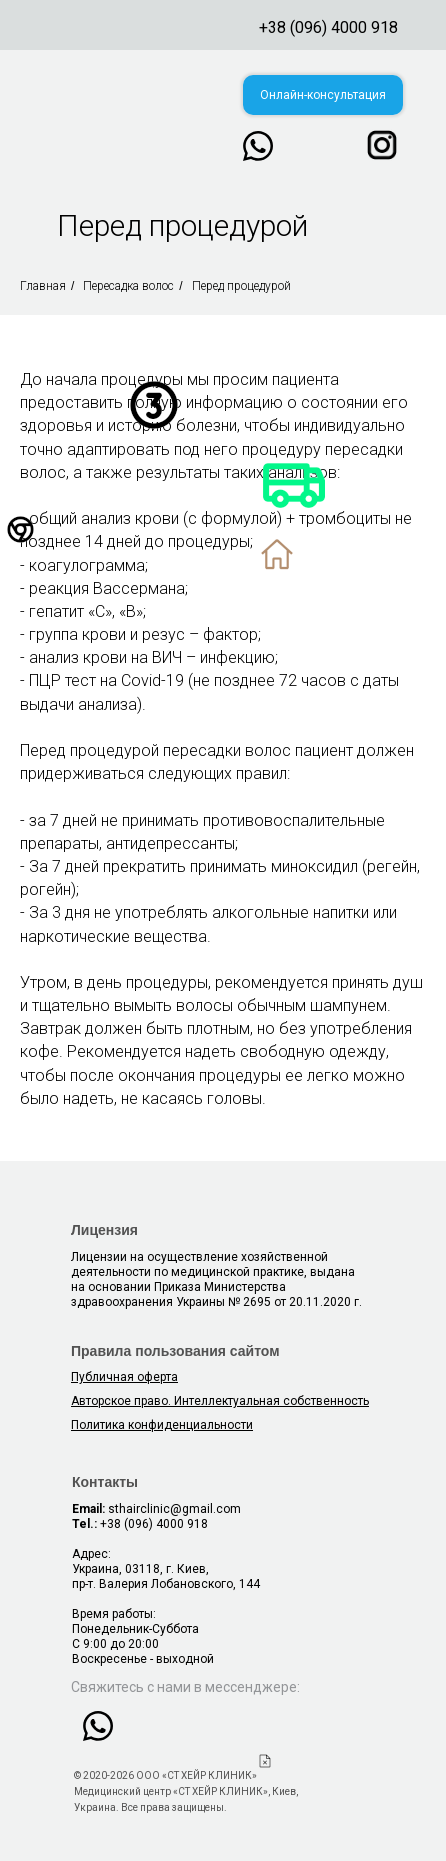 The height and width of the screenshot is (1861, 446). What do you see at coordinates (292, 482) in the screenshot?
I see `track your delivery status` at bounding box center [292, 482].